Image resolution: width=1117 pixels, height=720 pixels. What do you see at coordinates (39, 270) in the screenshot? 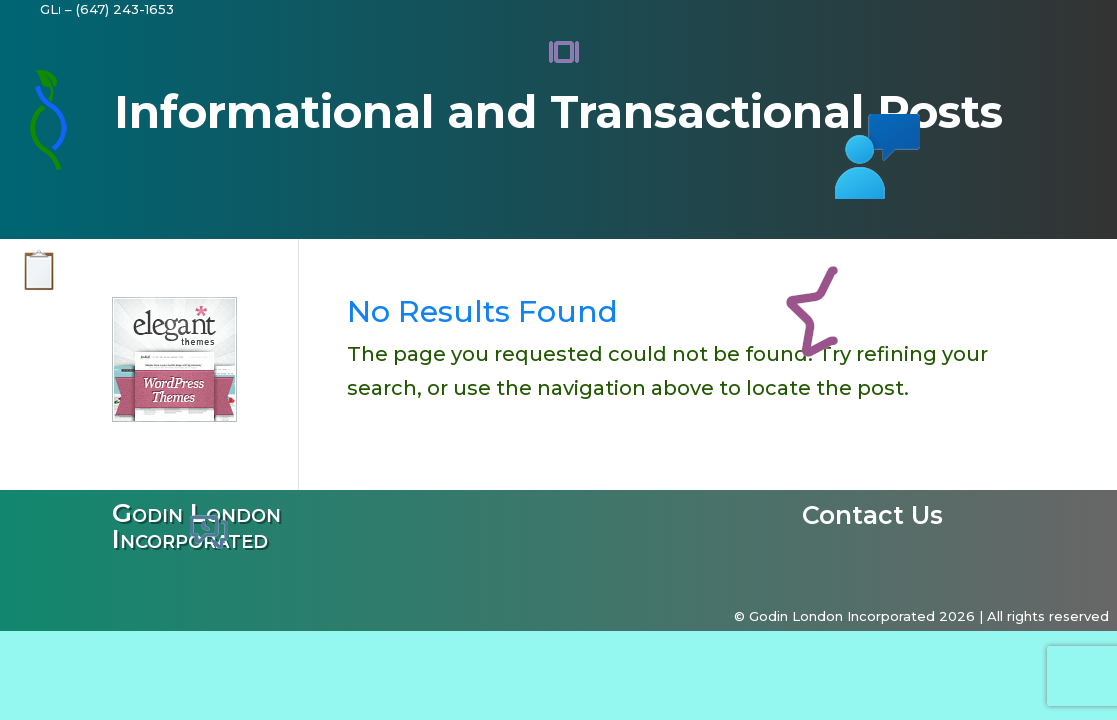
I see `access clipboard contents` at bounding box center [39, 270].